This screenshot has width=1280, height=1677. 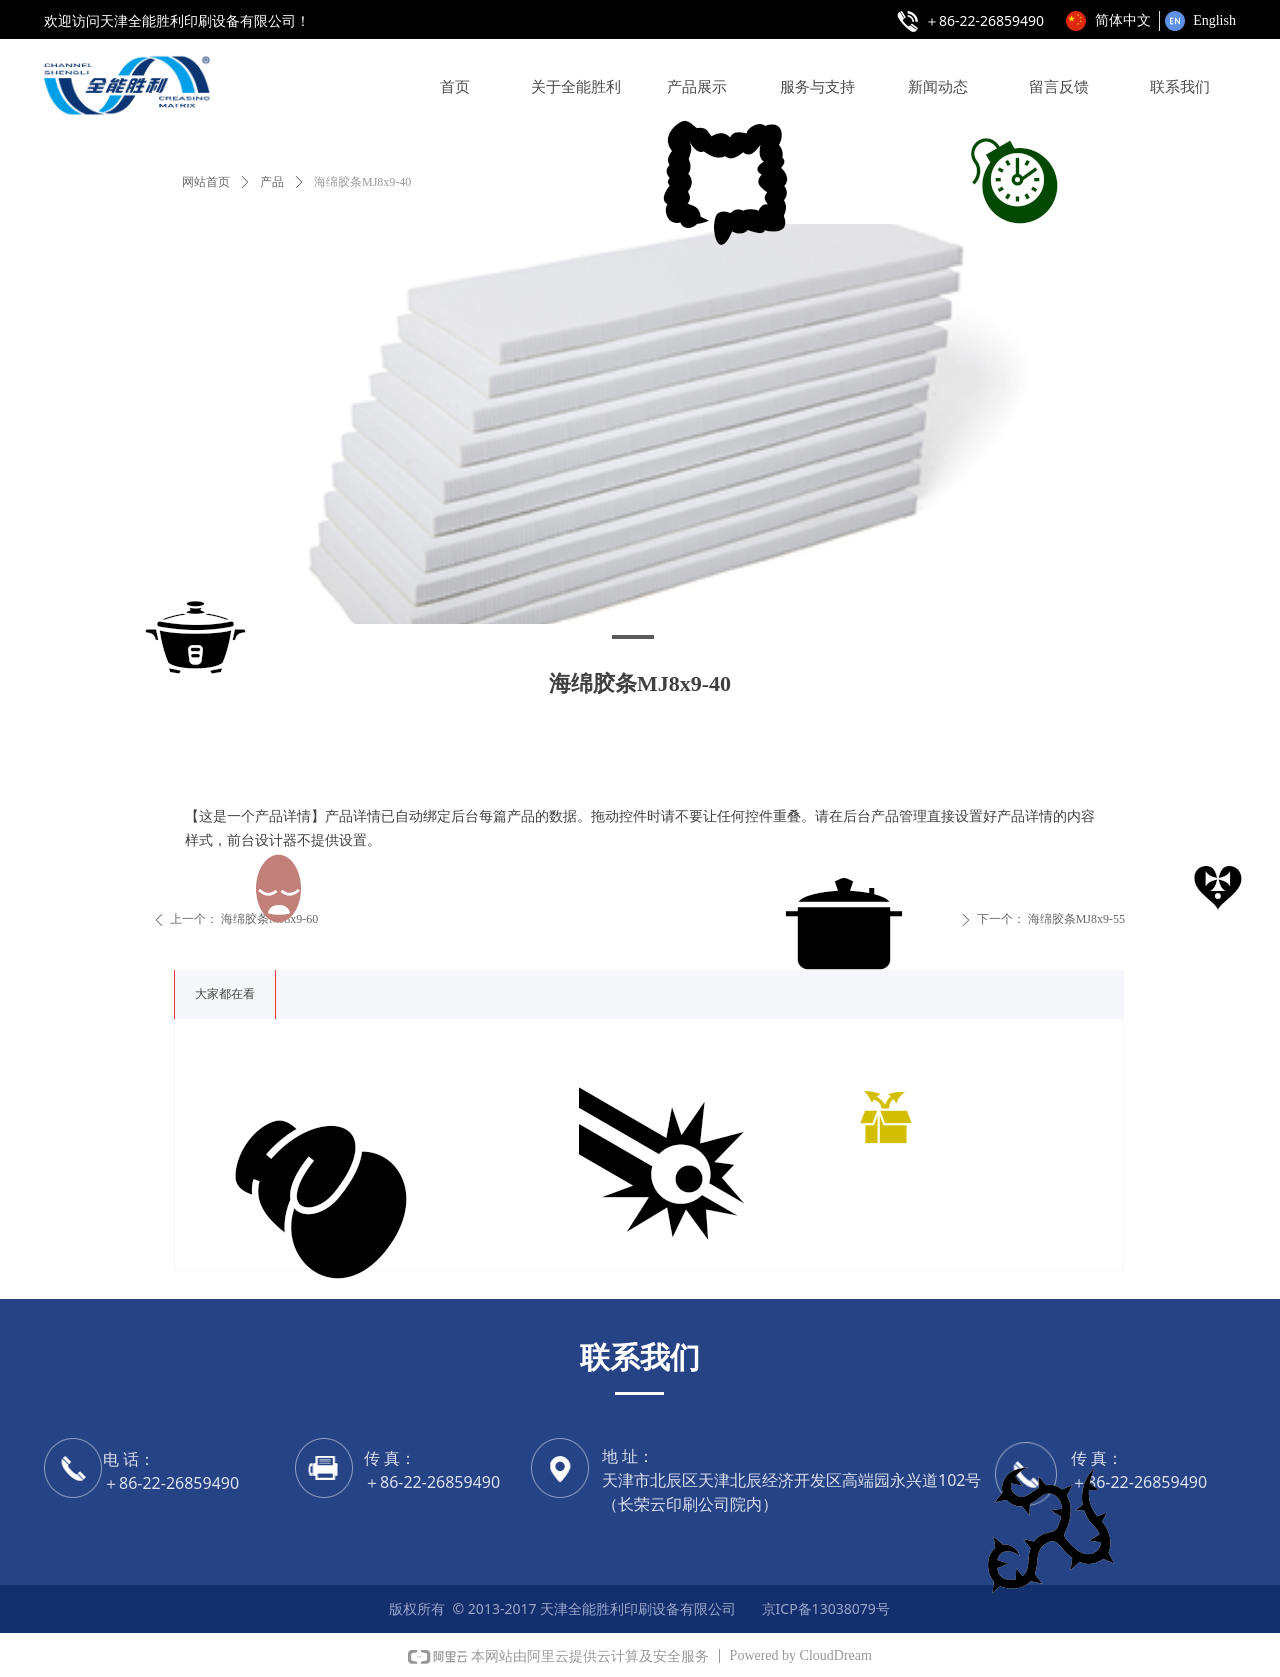 What do you see at coordinates (886, 1117) in the screenshot?
I see `unpack or open a delivery` at bounding box center [886, 1117].